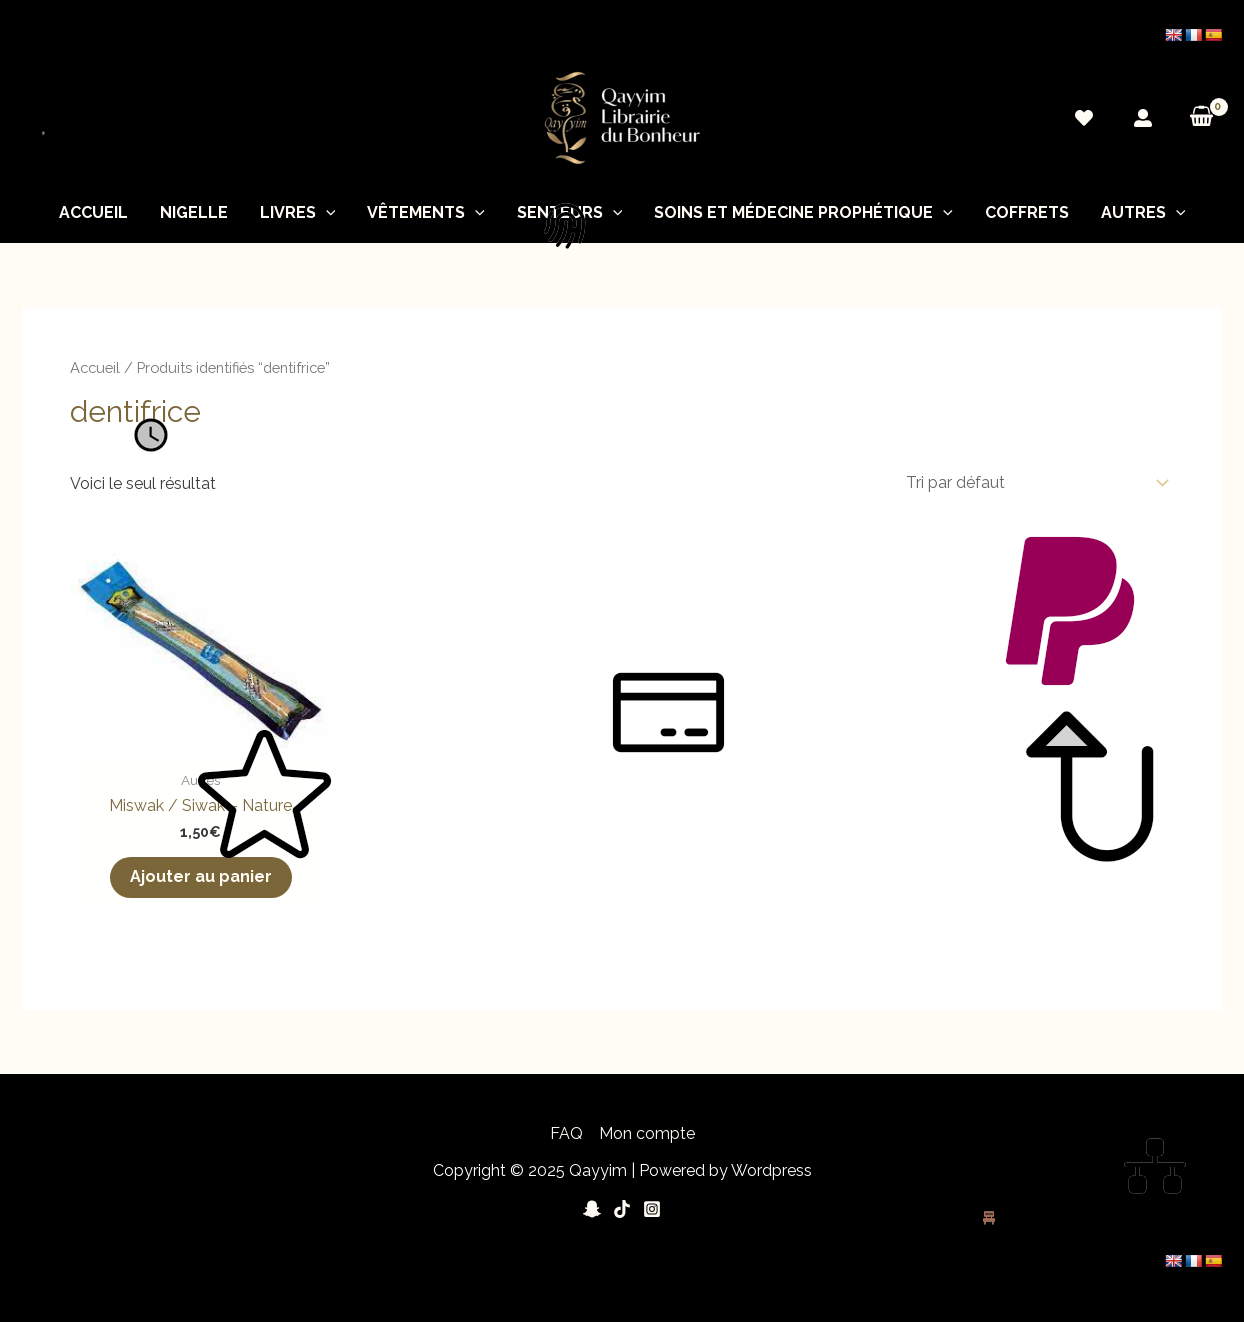 This screenshot has height=1322, width=1244. Describe the element at coordinates (1155, 1167) in the screenshot. I see `view network connections` at that location.